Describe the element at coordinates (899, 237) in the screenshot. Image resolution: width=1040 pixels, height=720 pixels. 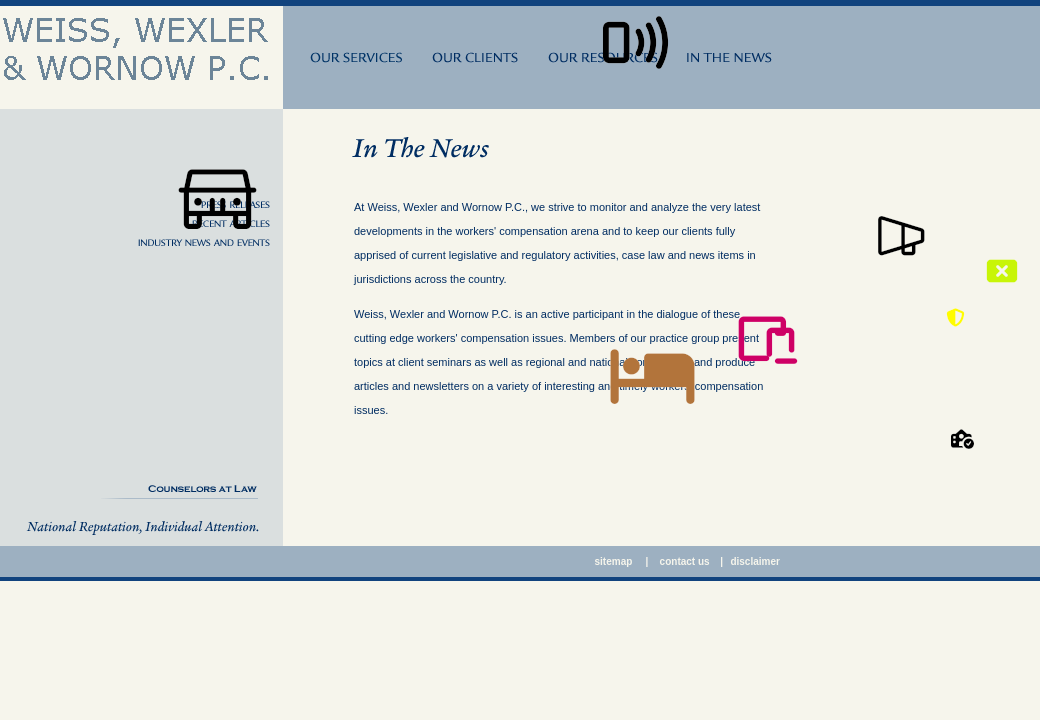
I see `make an announcement or broadcast` at that location.